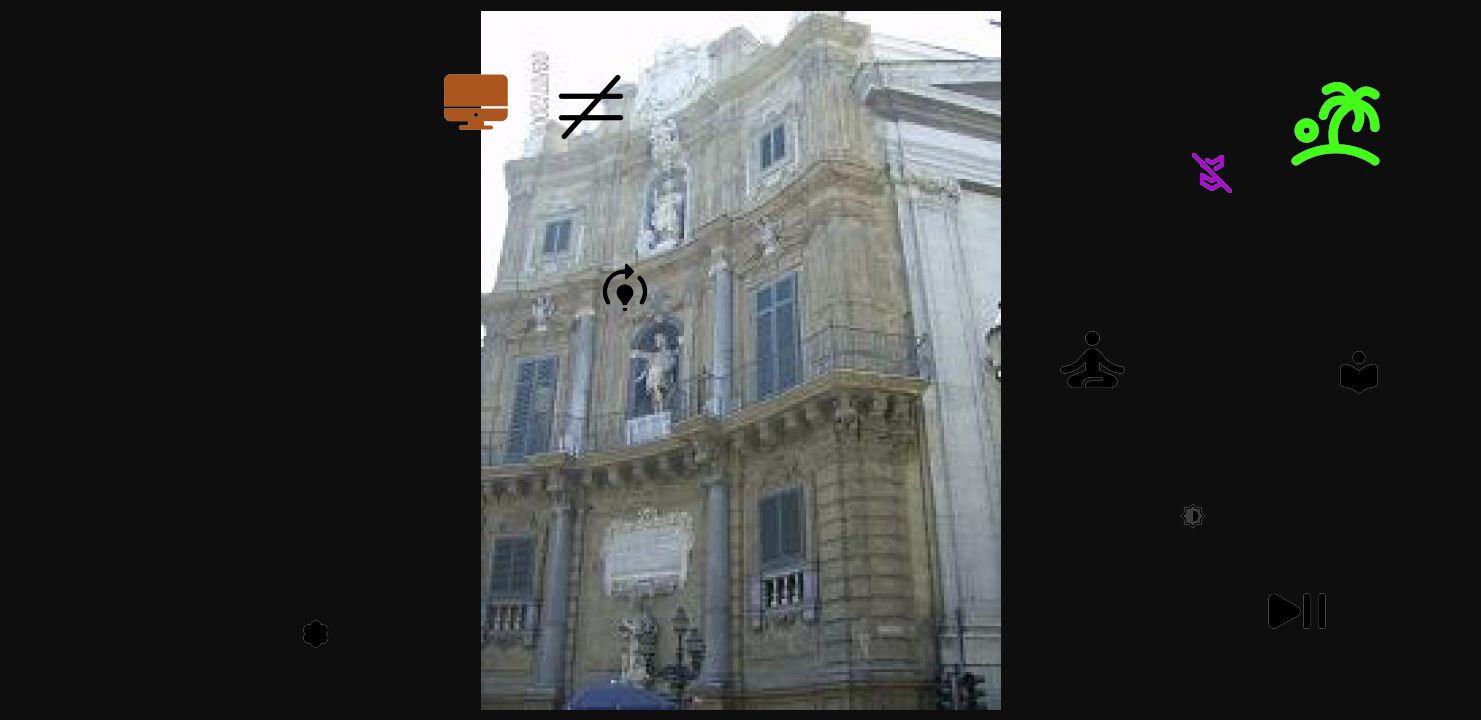 The width and height of the screenshot is (1481, 720). Describe the element at coordinates (1212, 173) in the screenshot. I see `disable badge notifications` at that location.